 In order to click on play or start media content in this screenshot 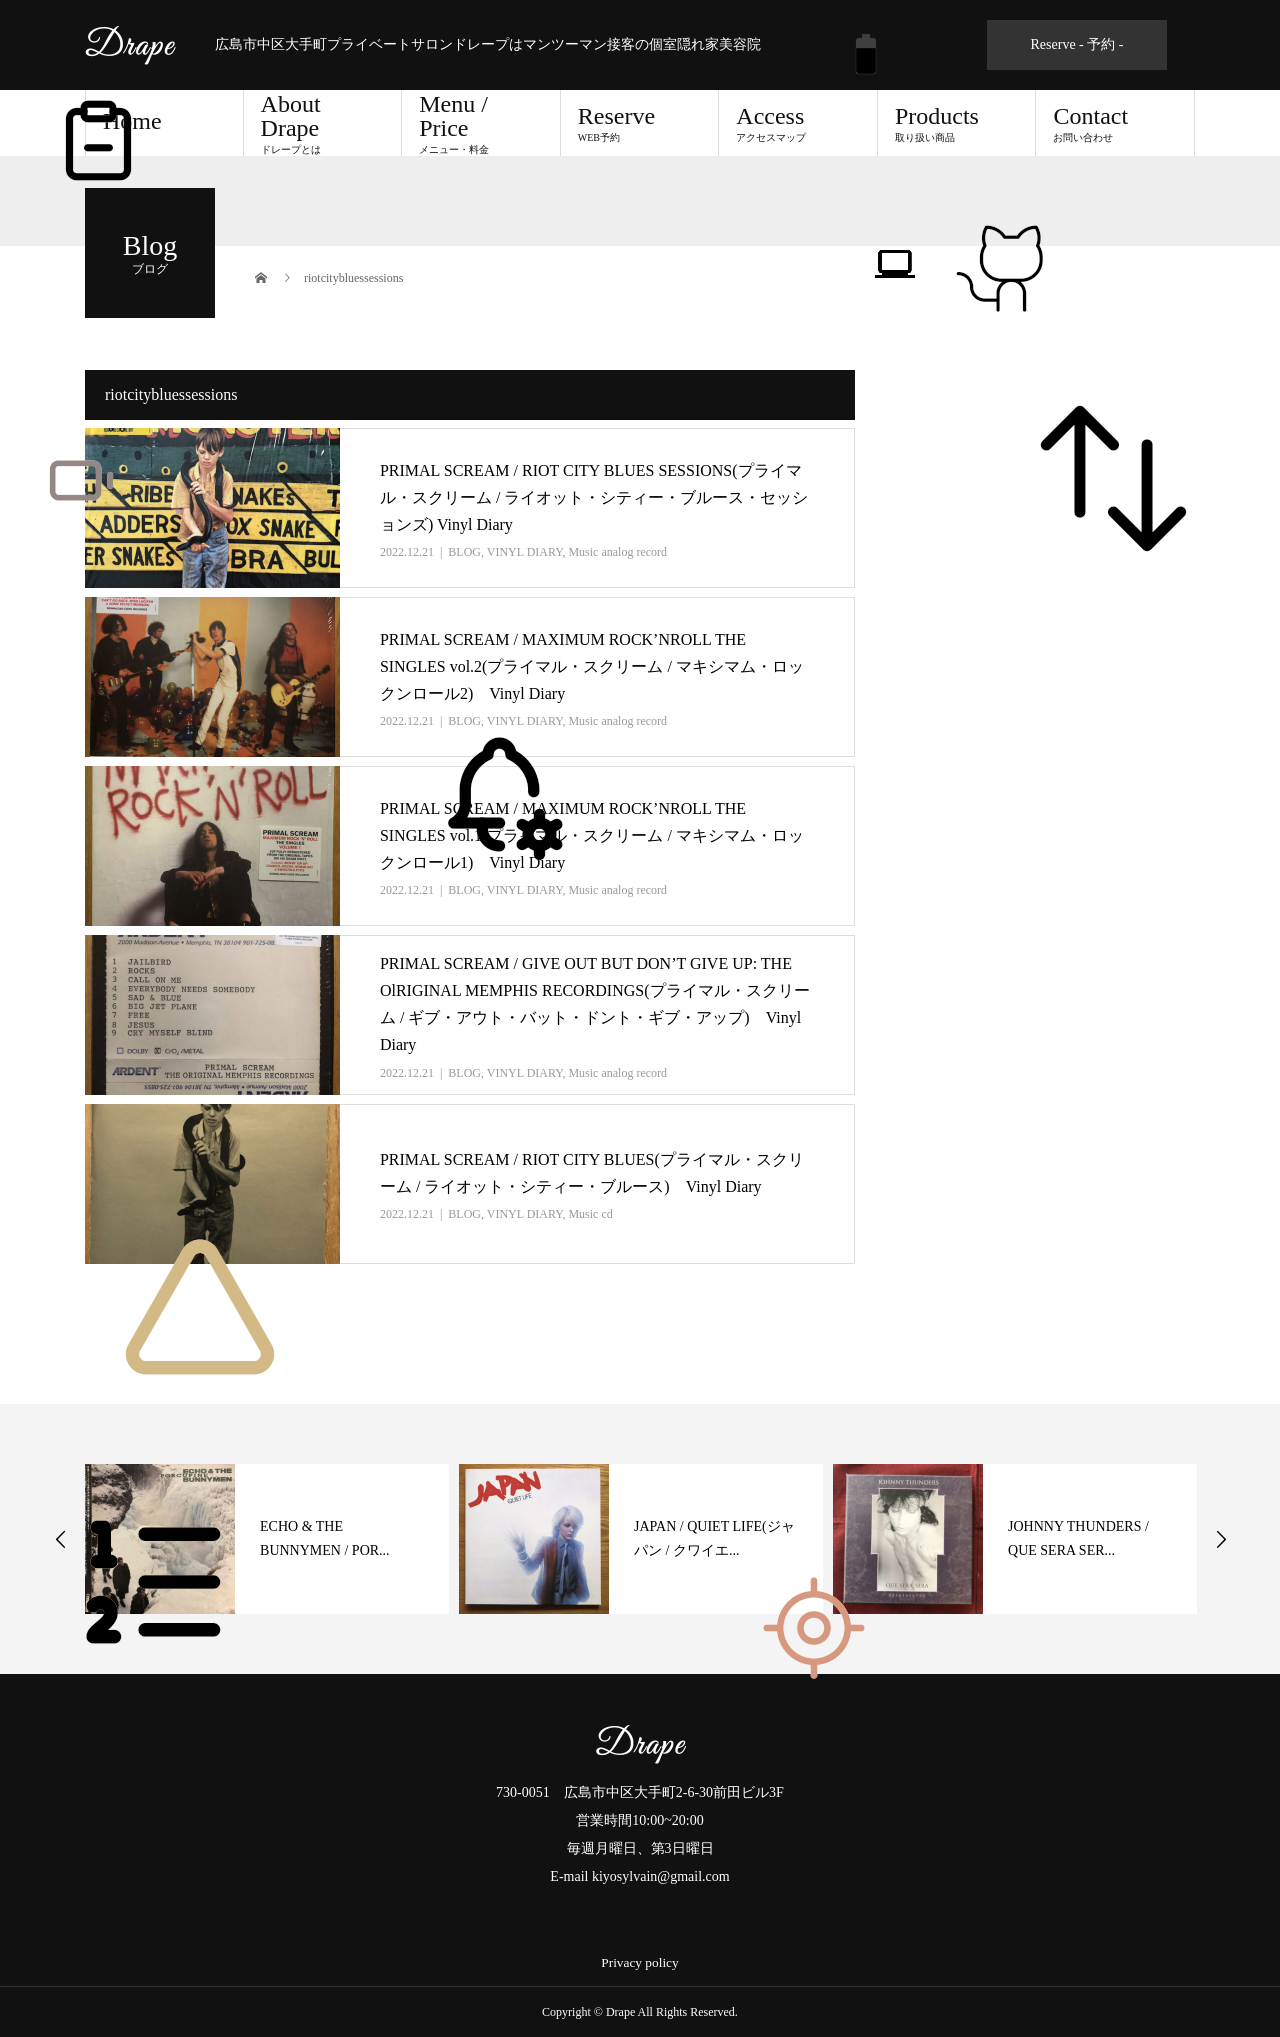, I will do `click(200, 1307)`.